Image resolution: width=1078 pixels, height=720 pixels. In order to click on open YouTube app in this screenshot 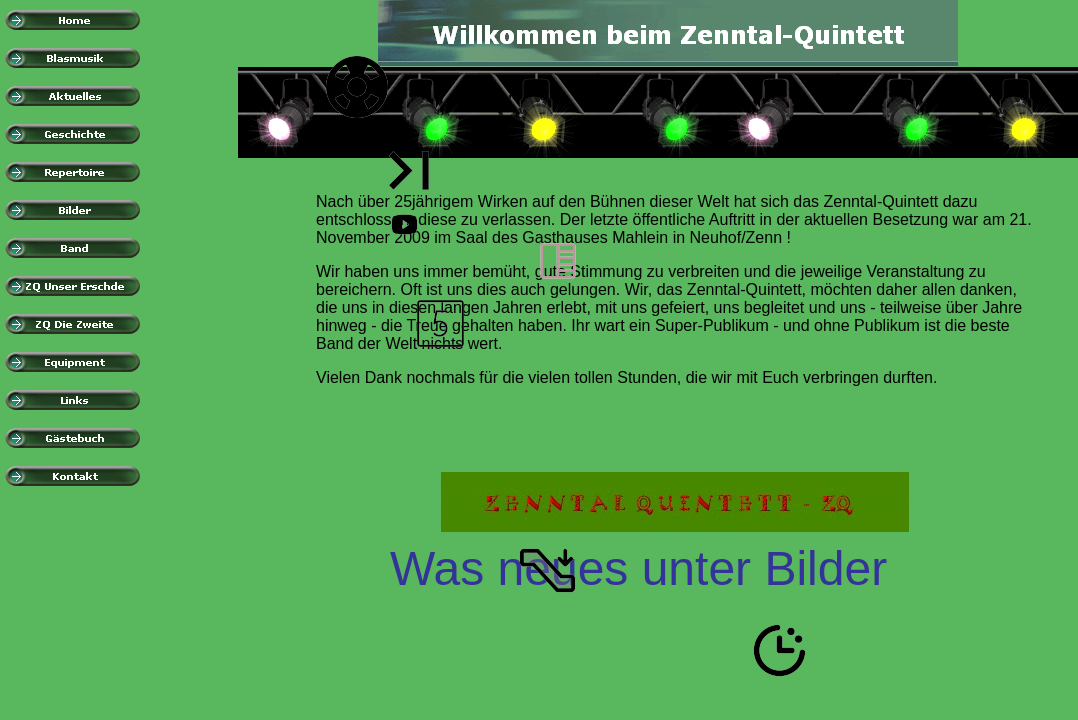, I will do `click(404, 224)`.